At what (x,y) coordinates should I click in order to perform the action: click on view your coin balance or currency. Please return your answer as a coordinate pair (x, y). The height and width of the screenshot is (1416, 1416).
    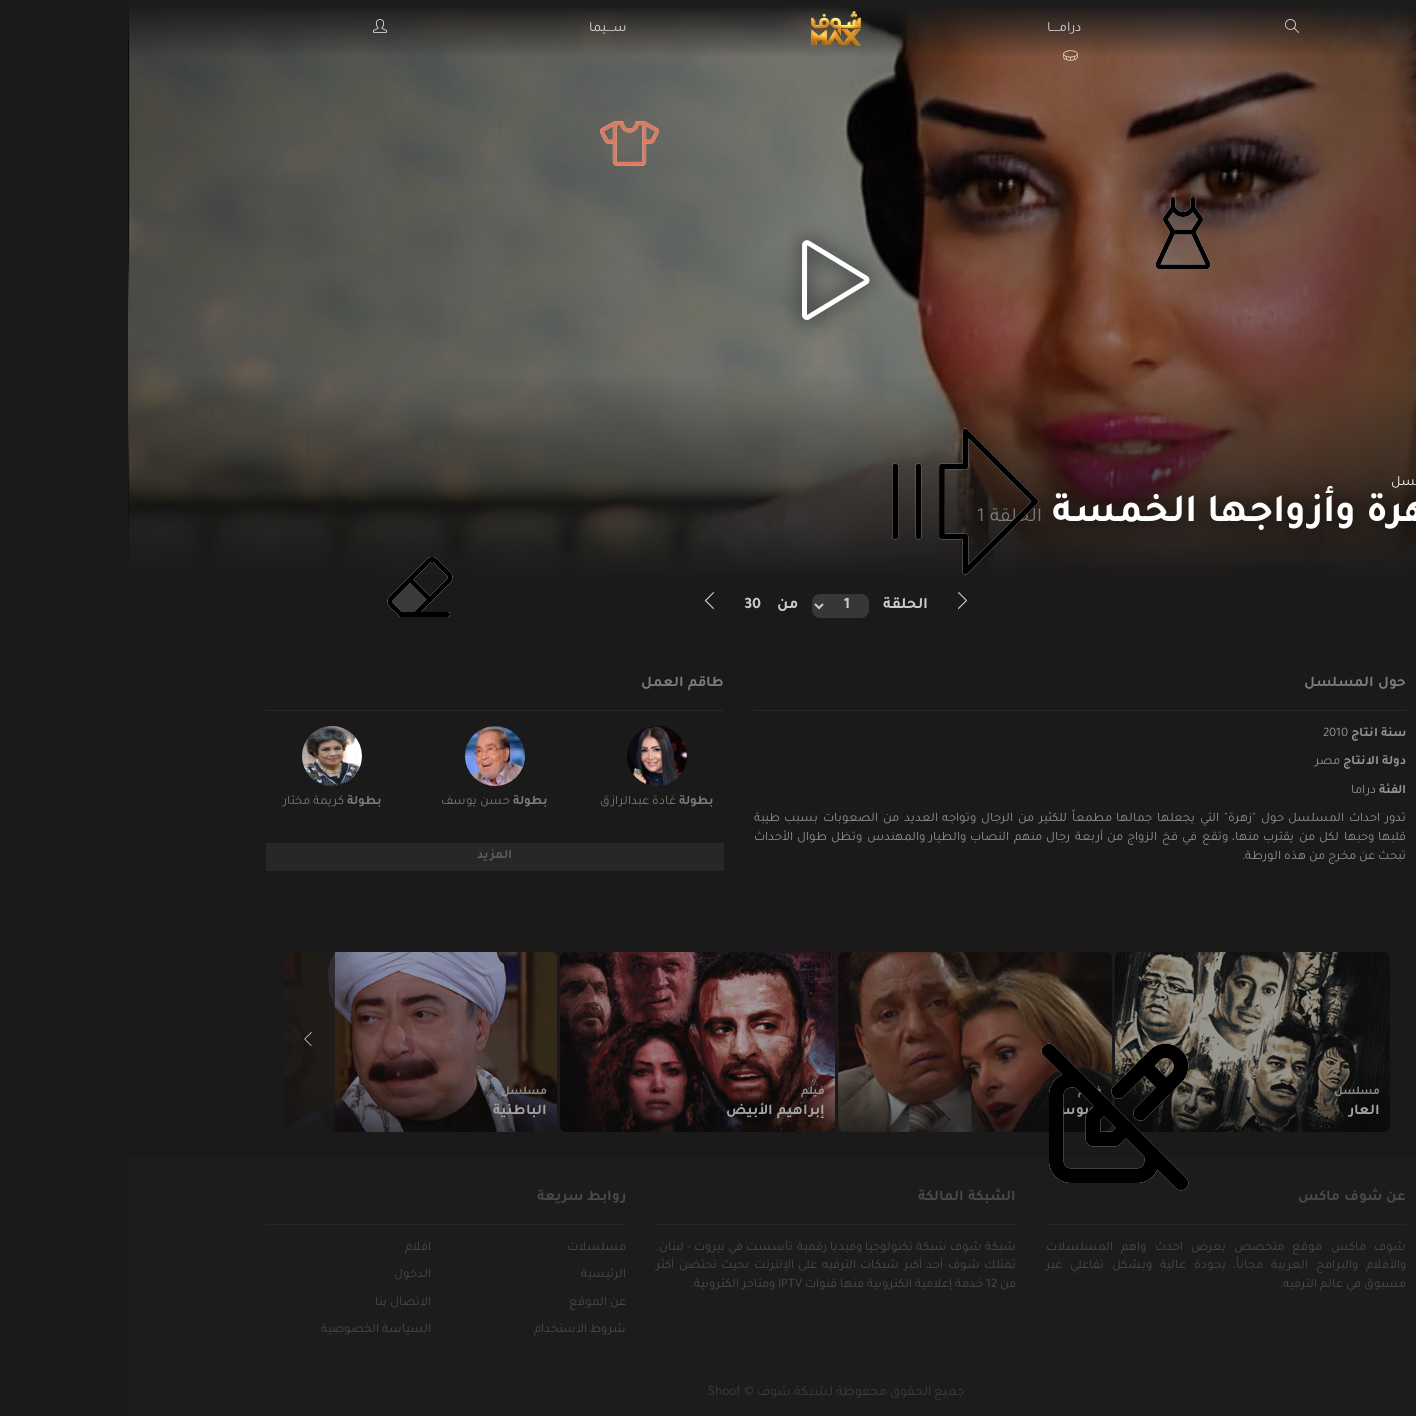
    Looking at the image, I should click on (1070, 55).